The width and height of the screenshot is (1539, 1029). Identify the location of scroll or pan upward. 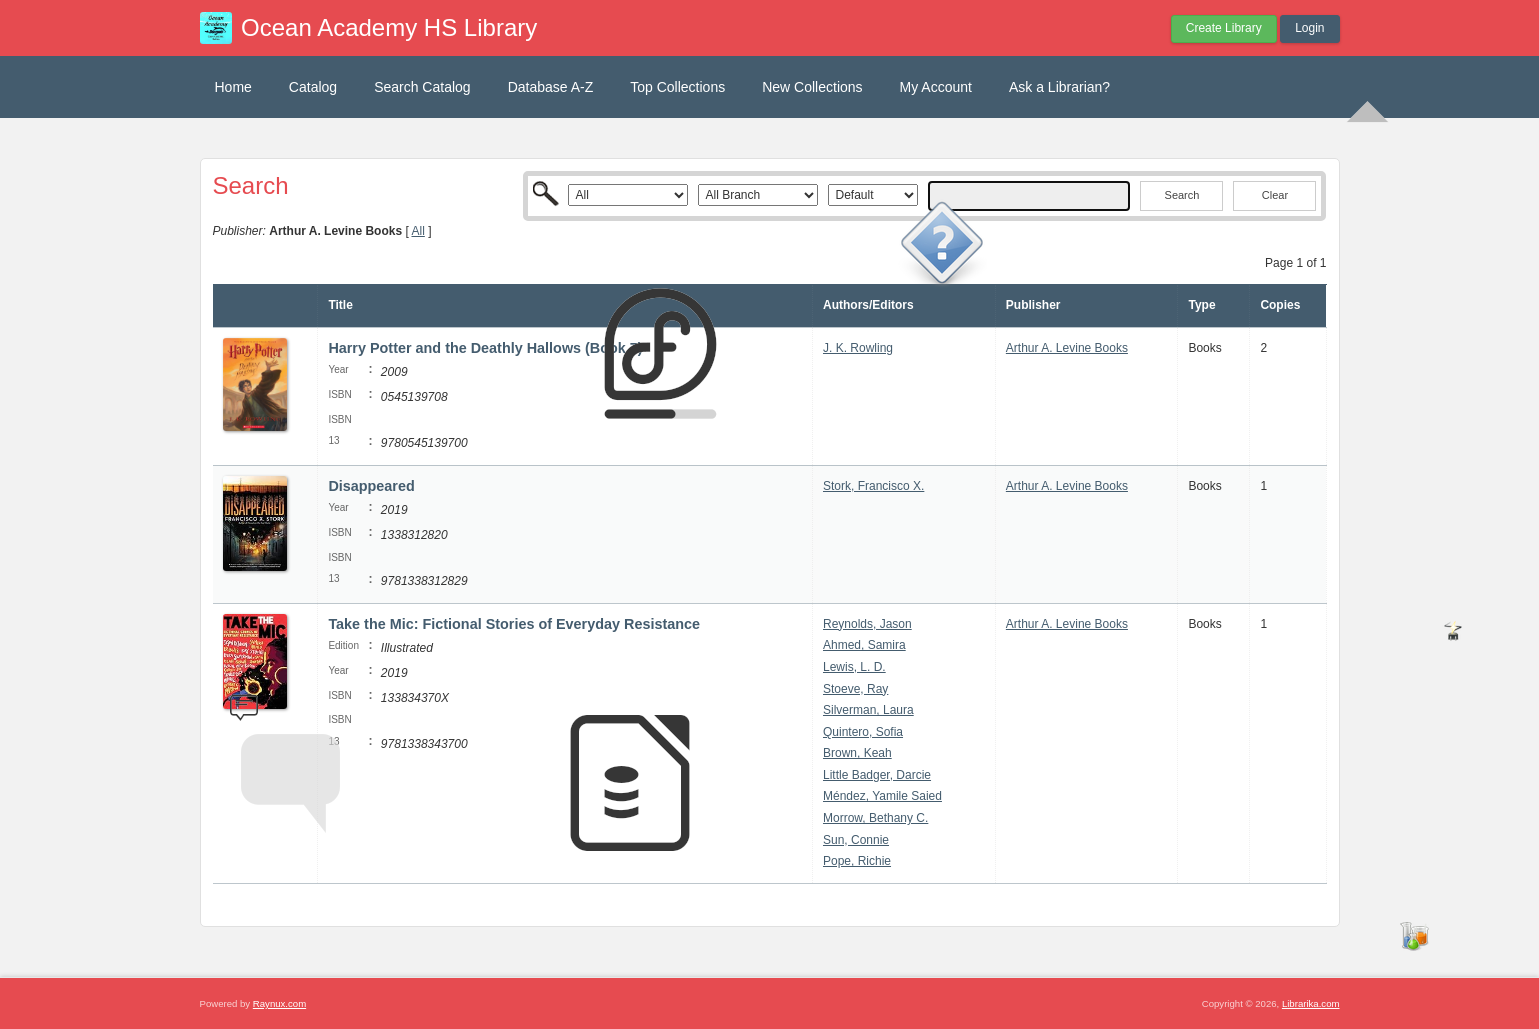
(1367, 113).